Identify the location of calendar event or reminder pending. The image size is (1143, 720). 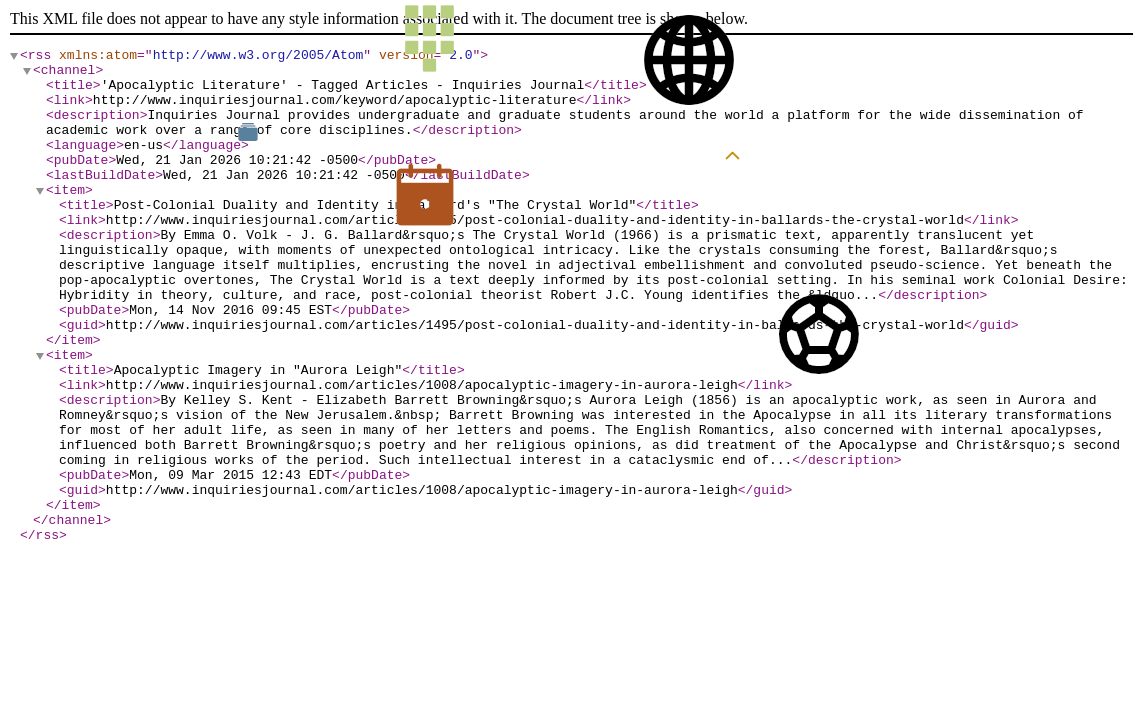
(425, 197).